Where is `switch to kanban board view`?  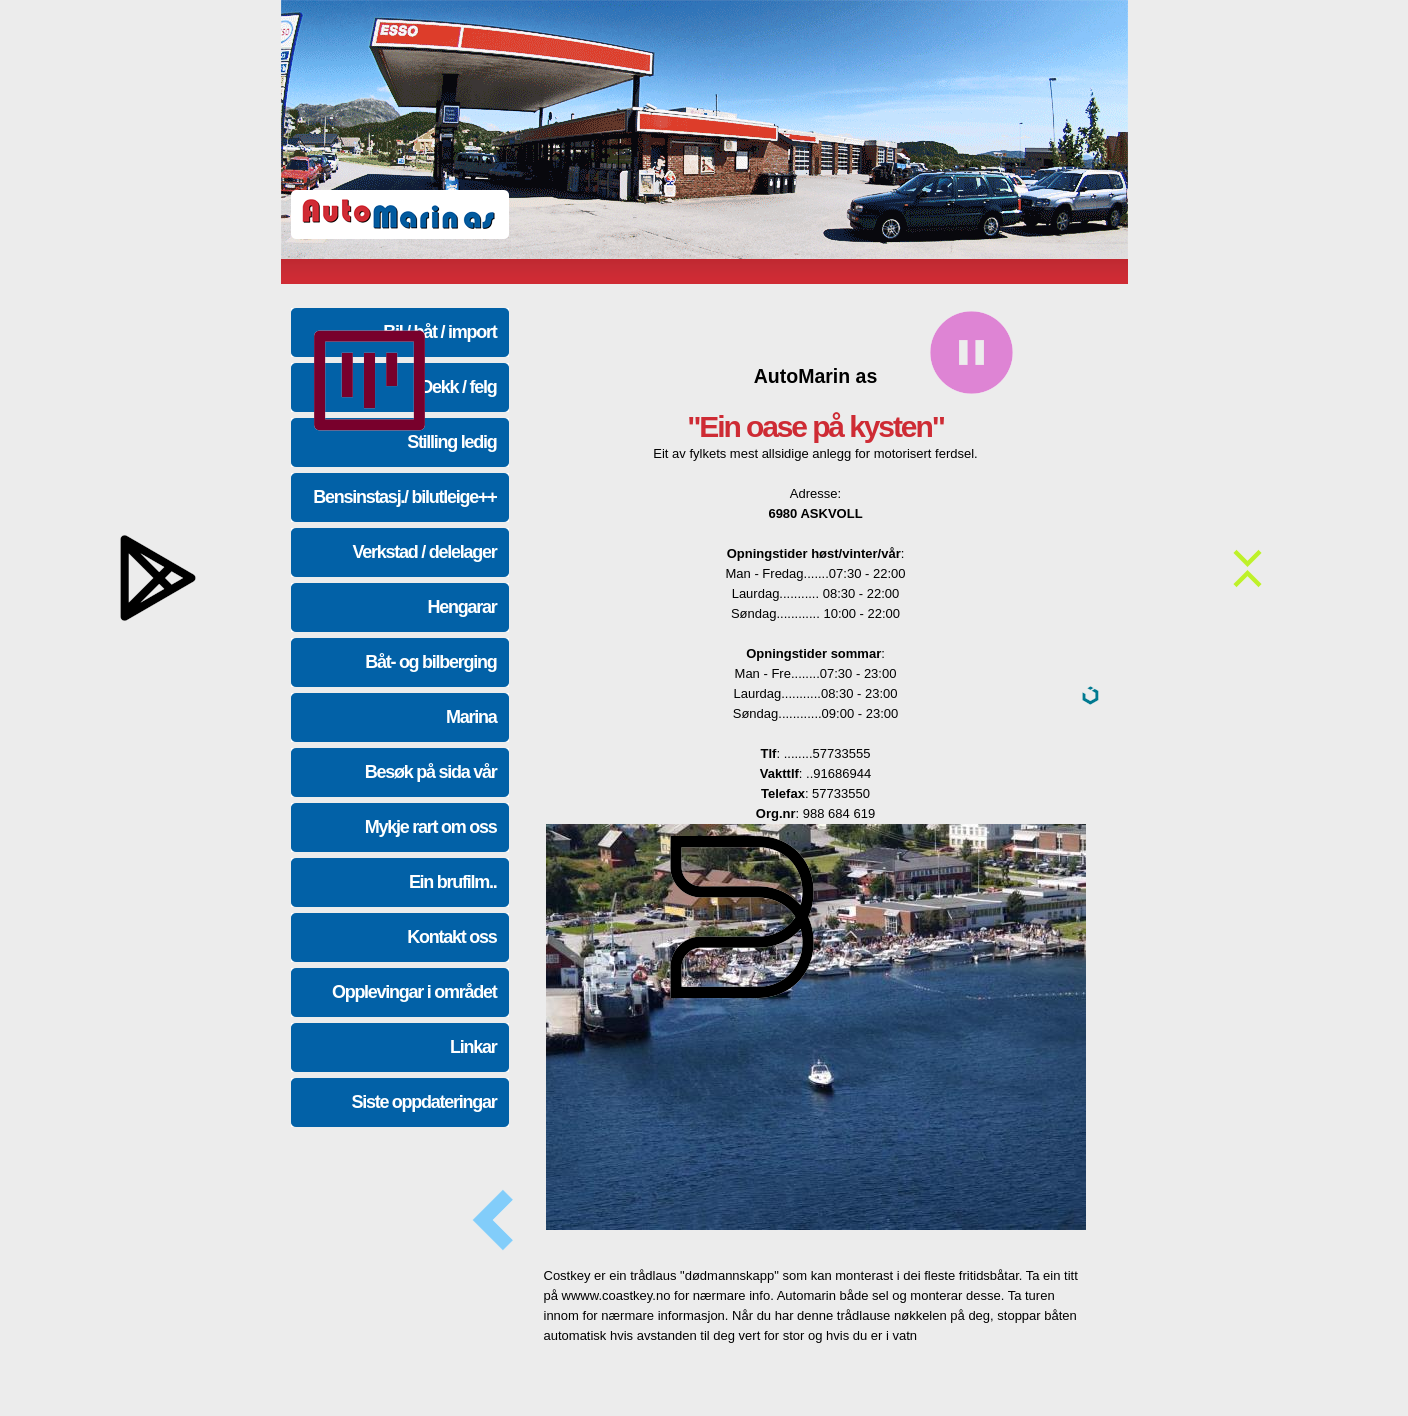 switch to kanban board view is located at coordinates (369, 380).